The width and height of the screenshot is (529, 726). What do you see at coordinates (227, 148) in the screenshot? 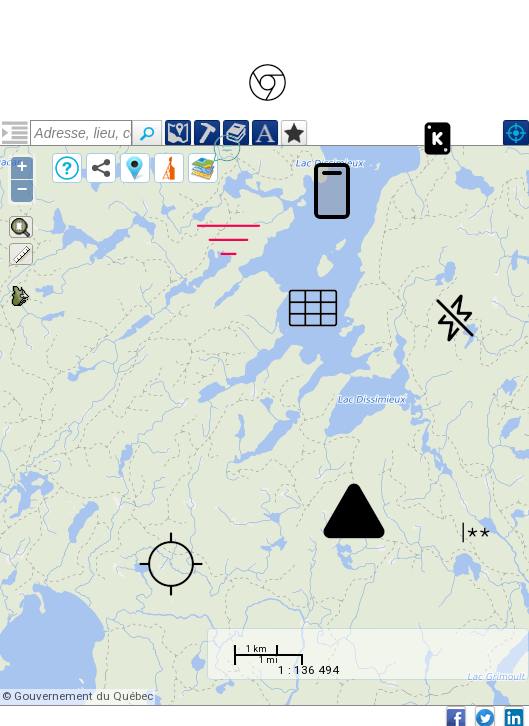
I see `open chat or messaging` at bounding box center [227, 148].